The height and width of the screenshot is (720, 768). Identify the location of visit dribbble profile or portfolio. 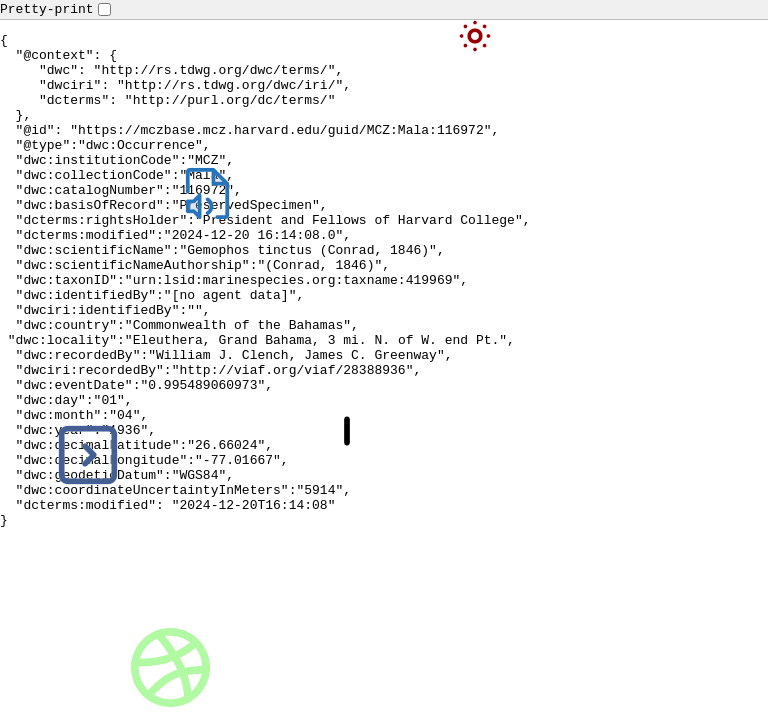
(170, 667).